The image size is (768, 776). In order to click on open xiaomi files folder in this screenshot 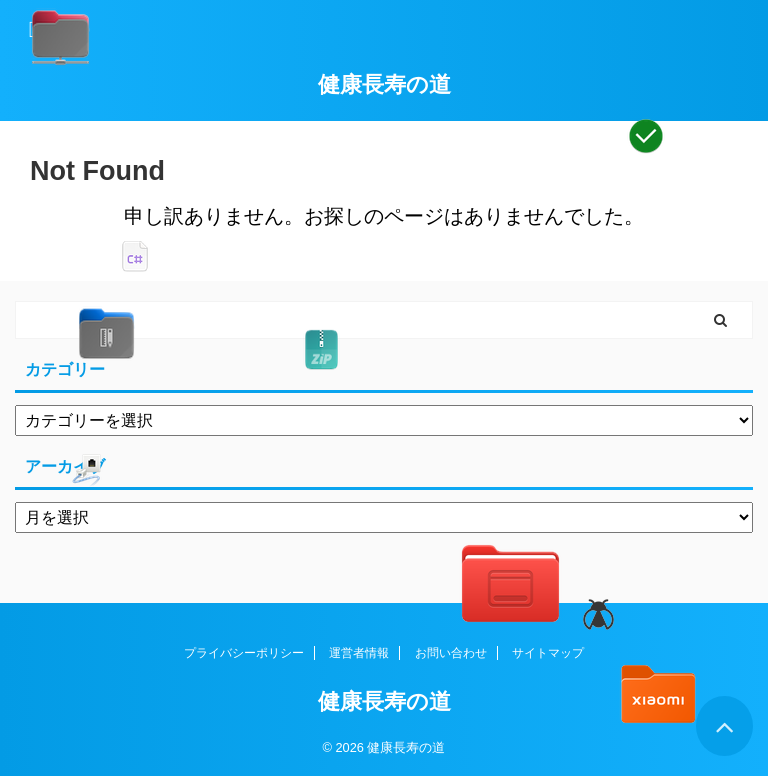, I will do `click(658, 696)`.